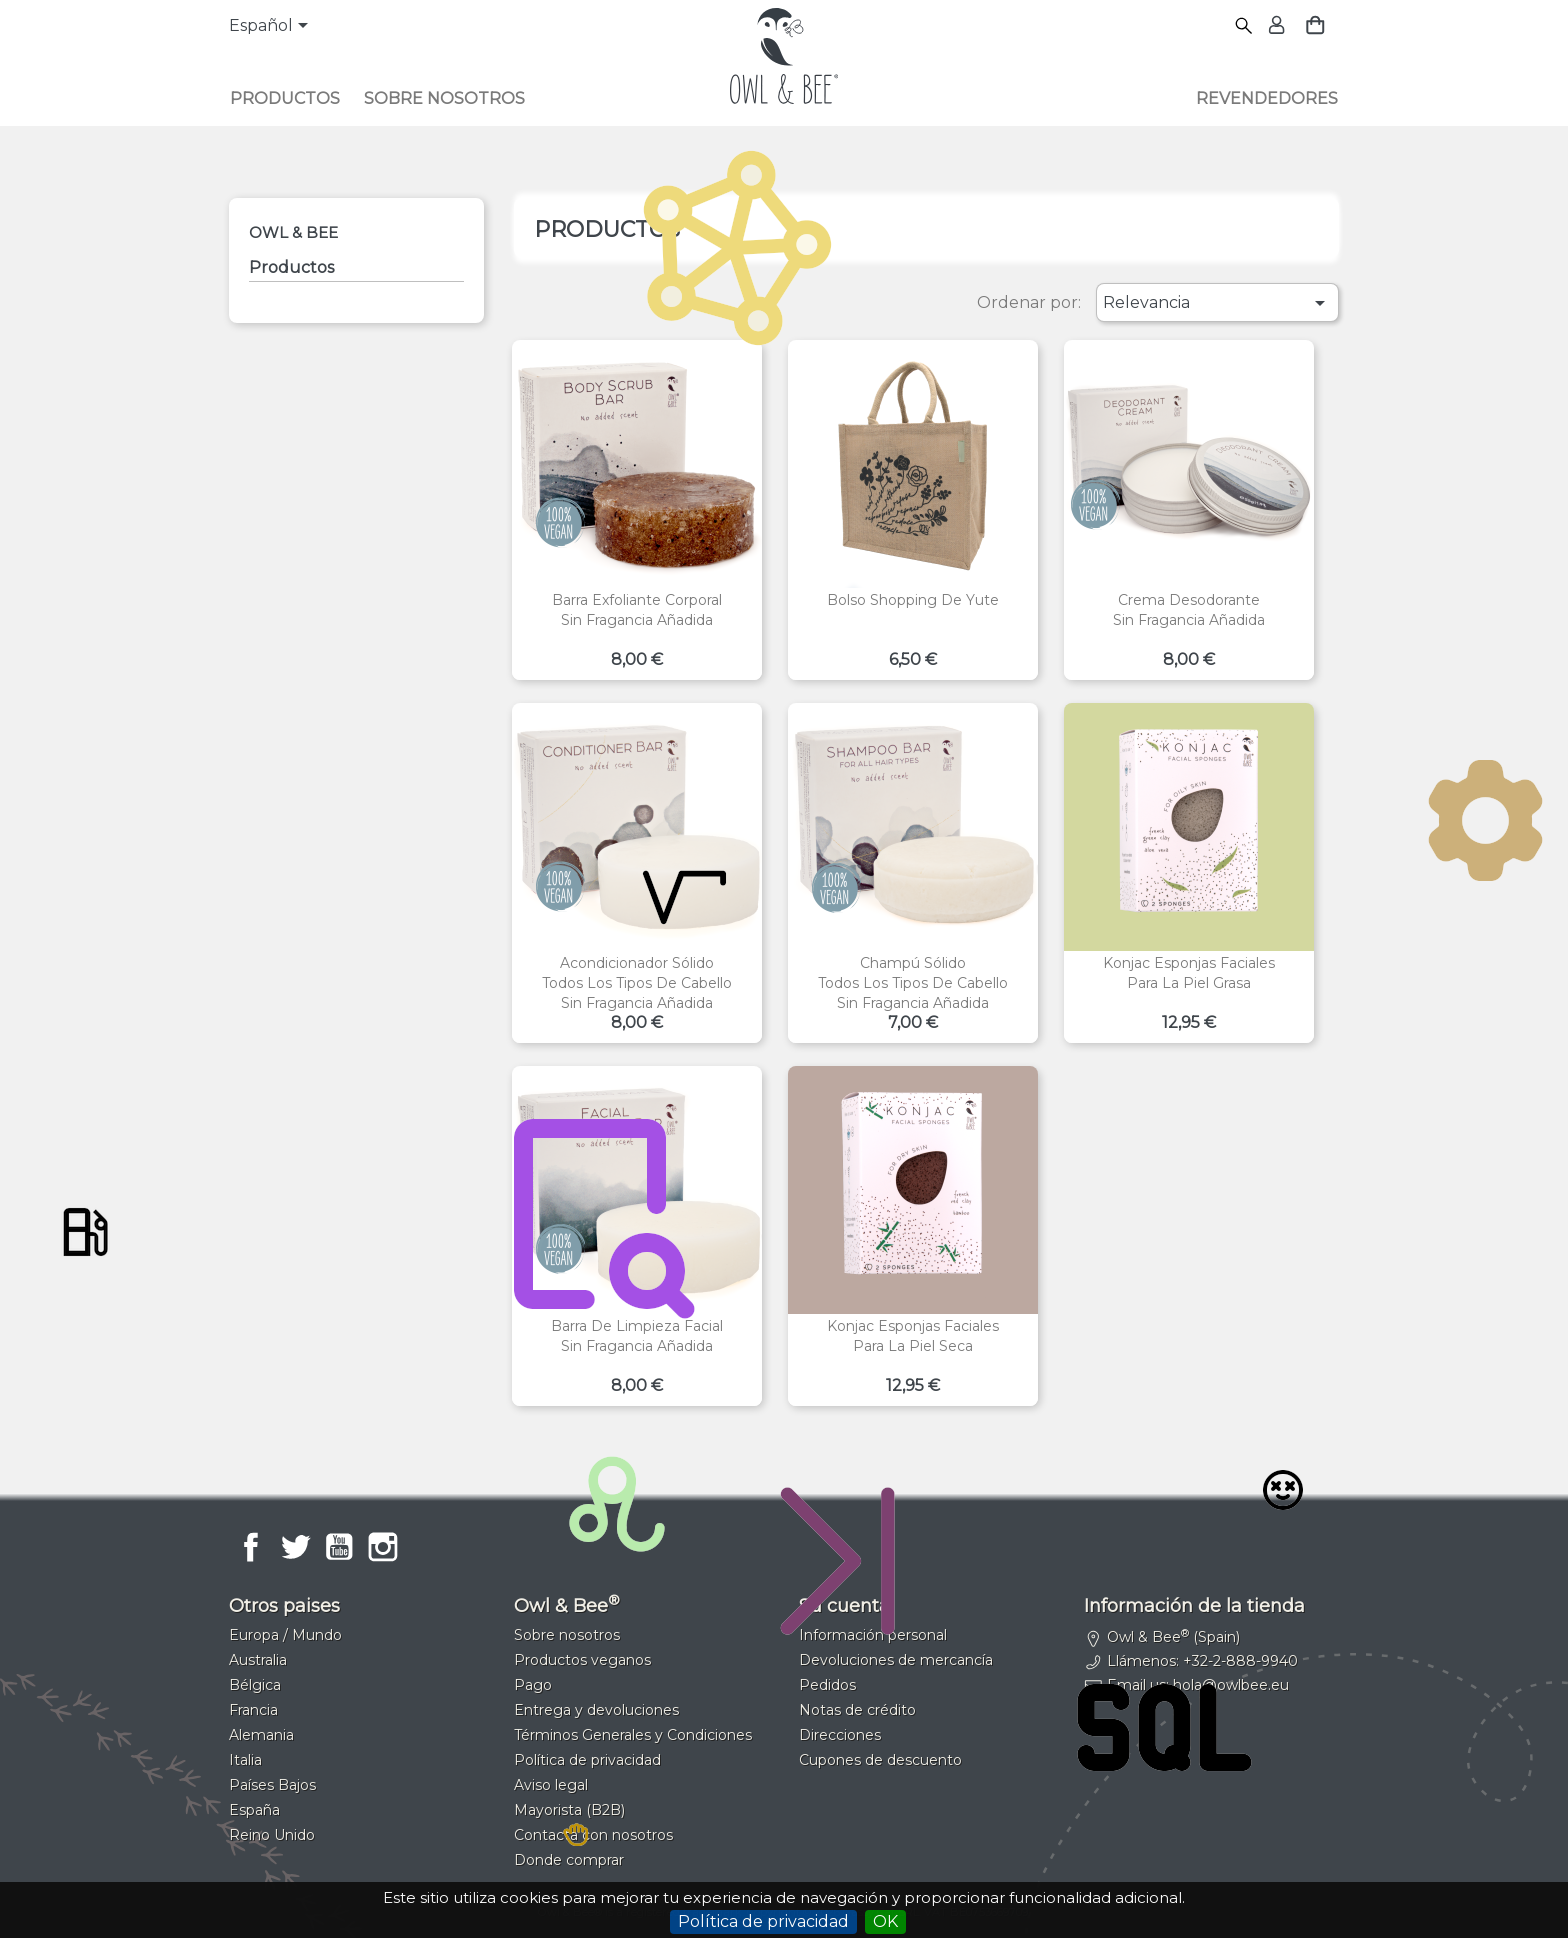  Describe the element at coordinates (1164, 1727) in the screenshot. I see `access SQL database or query tools` at that location.